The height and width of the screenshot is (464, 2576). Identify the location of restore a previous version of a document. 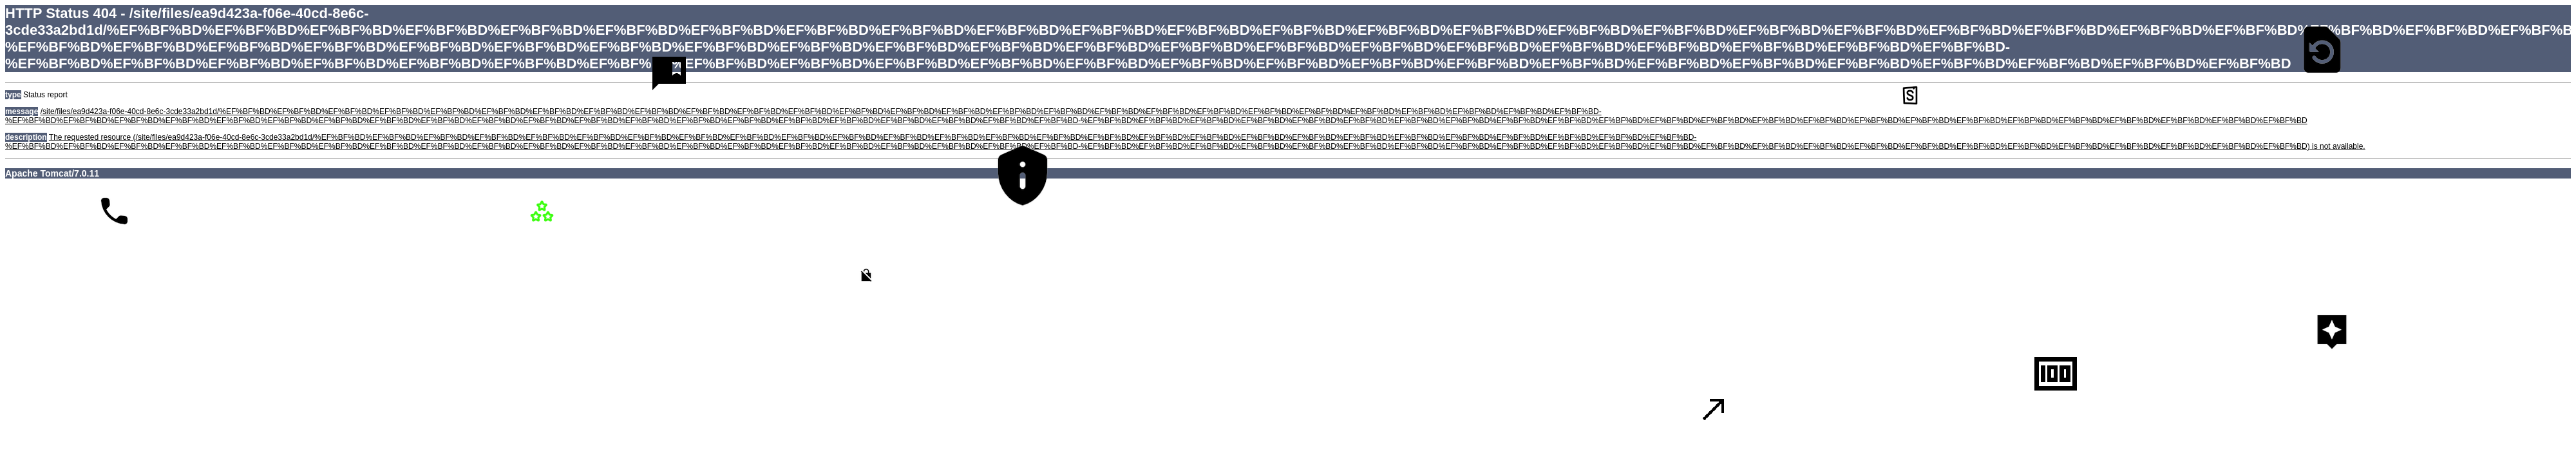
(2322, 50).